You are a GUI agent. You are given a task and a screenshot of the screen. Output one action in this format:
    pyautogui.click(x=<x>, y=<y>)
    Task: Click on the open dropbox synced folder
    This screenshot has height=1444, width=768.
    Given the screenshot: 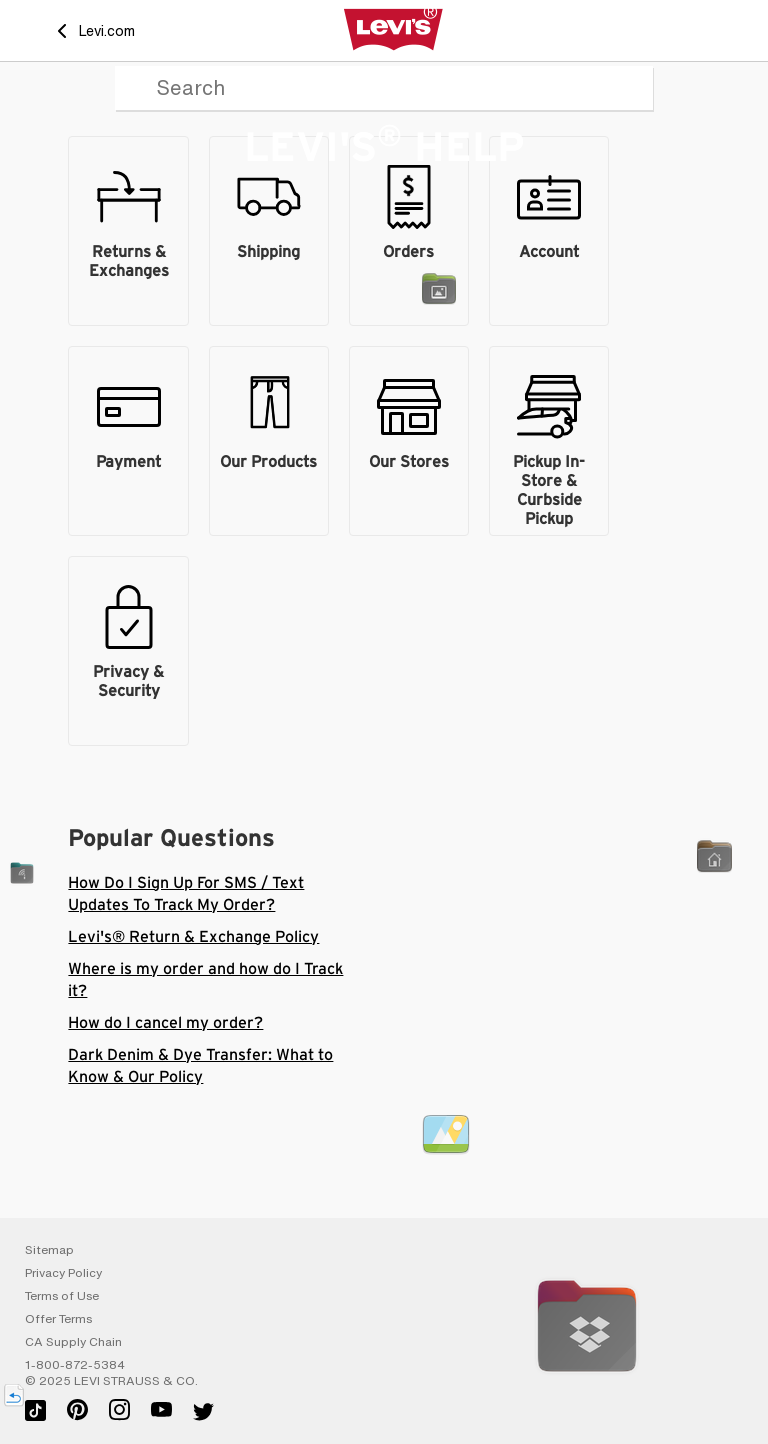 What is the action you would take?
    pyautogui.click(x=587, y=1326)
    